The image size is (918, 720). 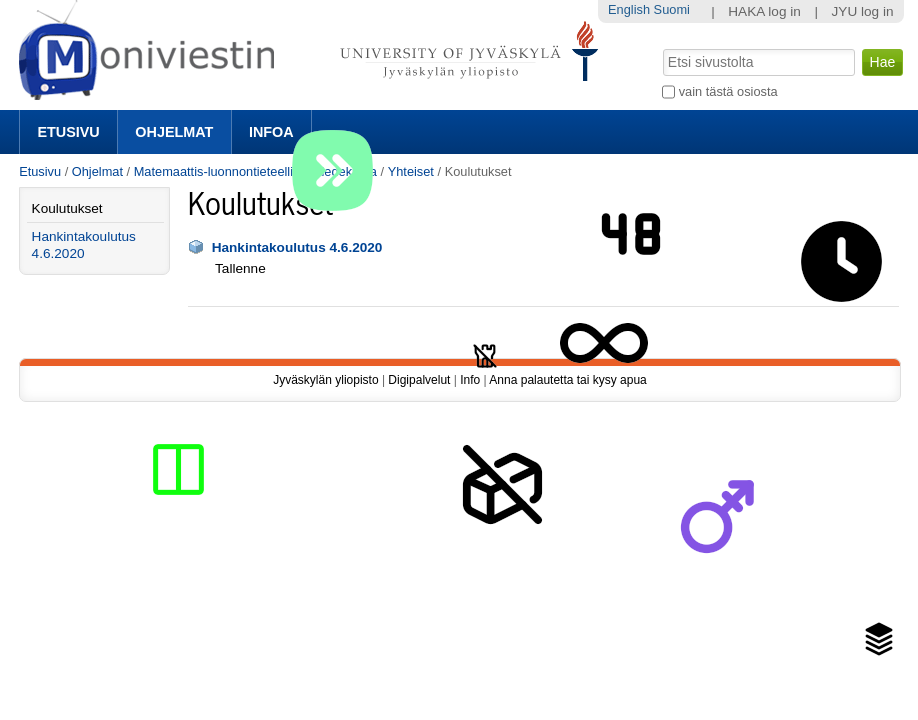 What do you see at coordinates (631, 234) in the screenshot?
I see `indicates item number 48 in a list or sequence` at bounding box center [631, 234].